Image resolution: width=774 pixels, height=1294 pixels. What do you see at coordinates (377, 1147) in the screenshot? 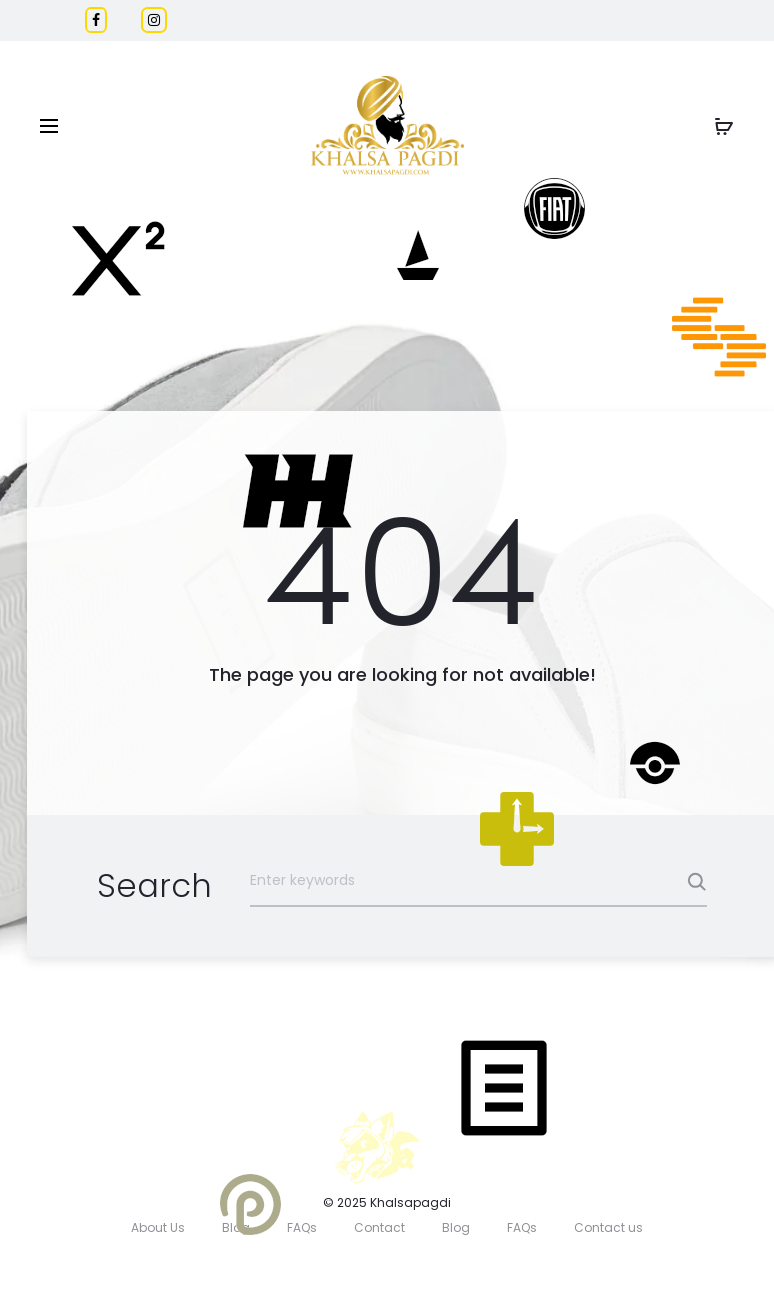
I see `visit furaffinity website` at bounding box center [377, 1147].